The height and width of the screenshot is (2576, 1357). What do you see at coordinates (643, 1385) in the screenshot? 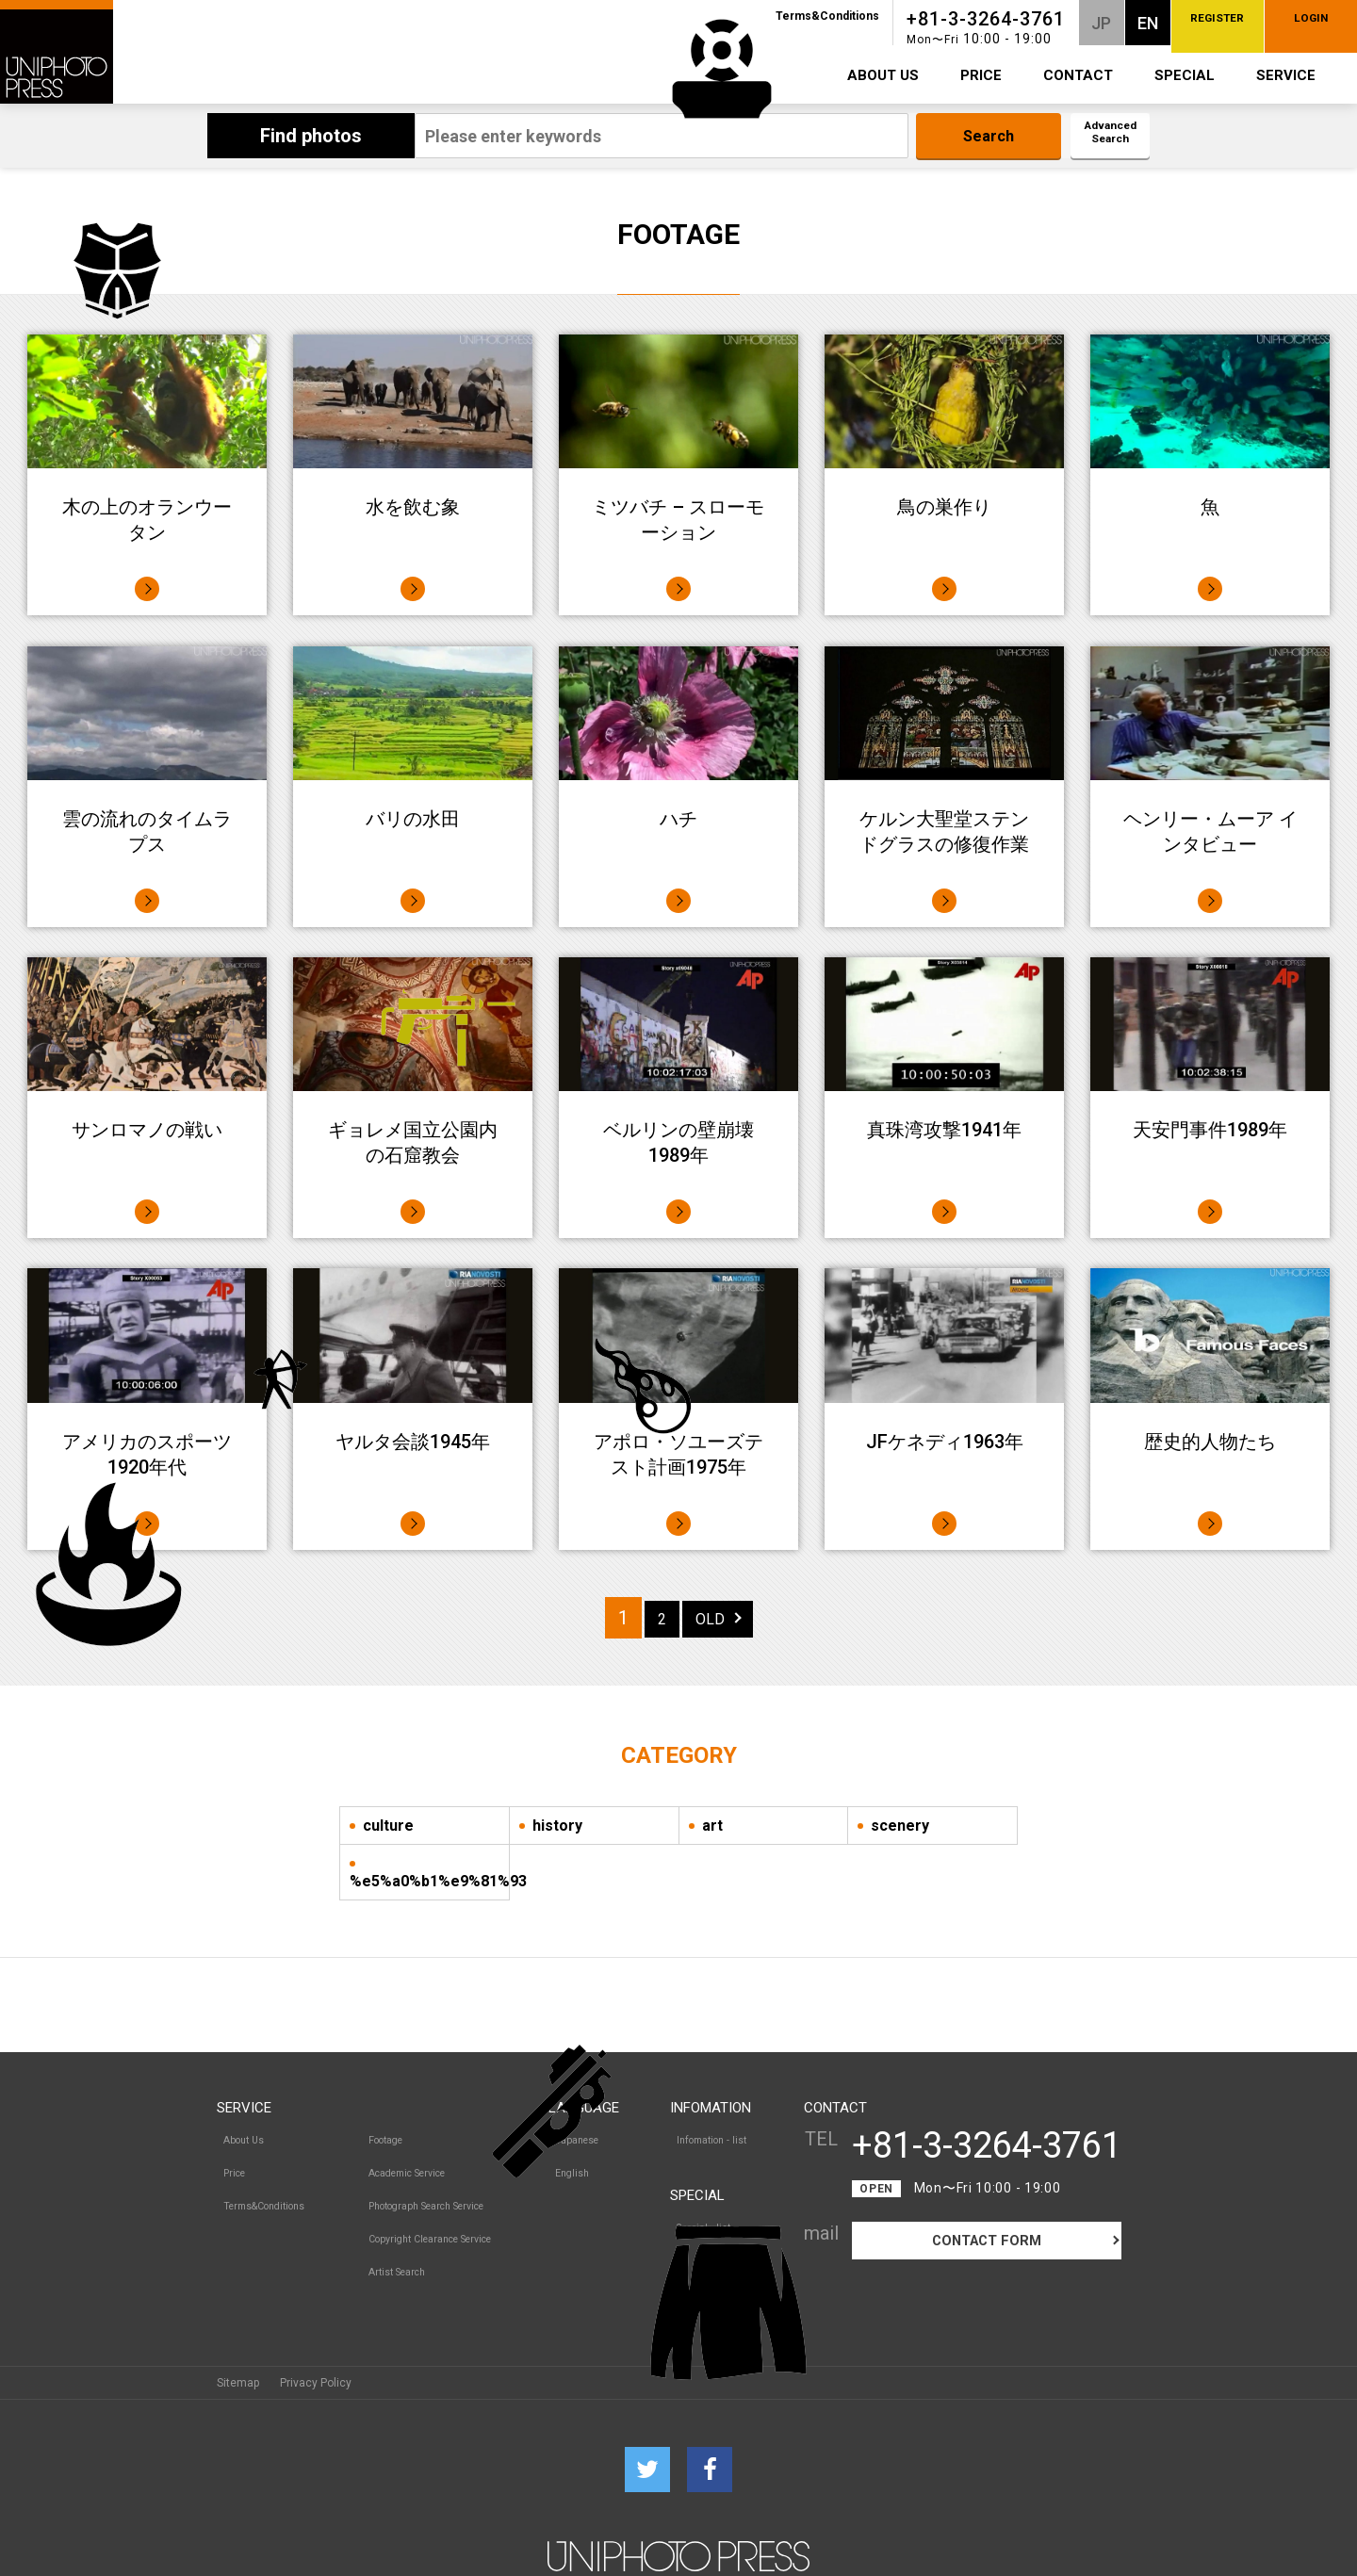
I see `cast a plasma or energy attack` at bounding box center [643, 1385].